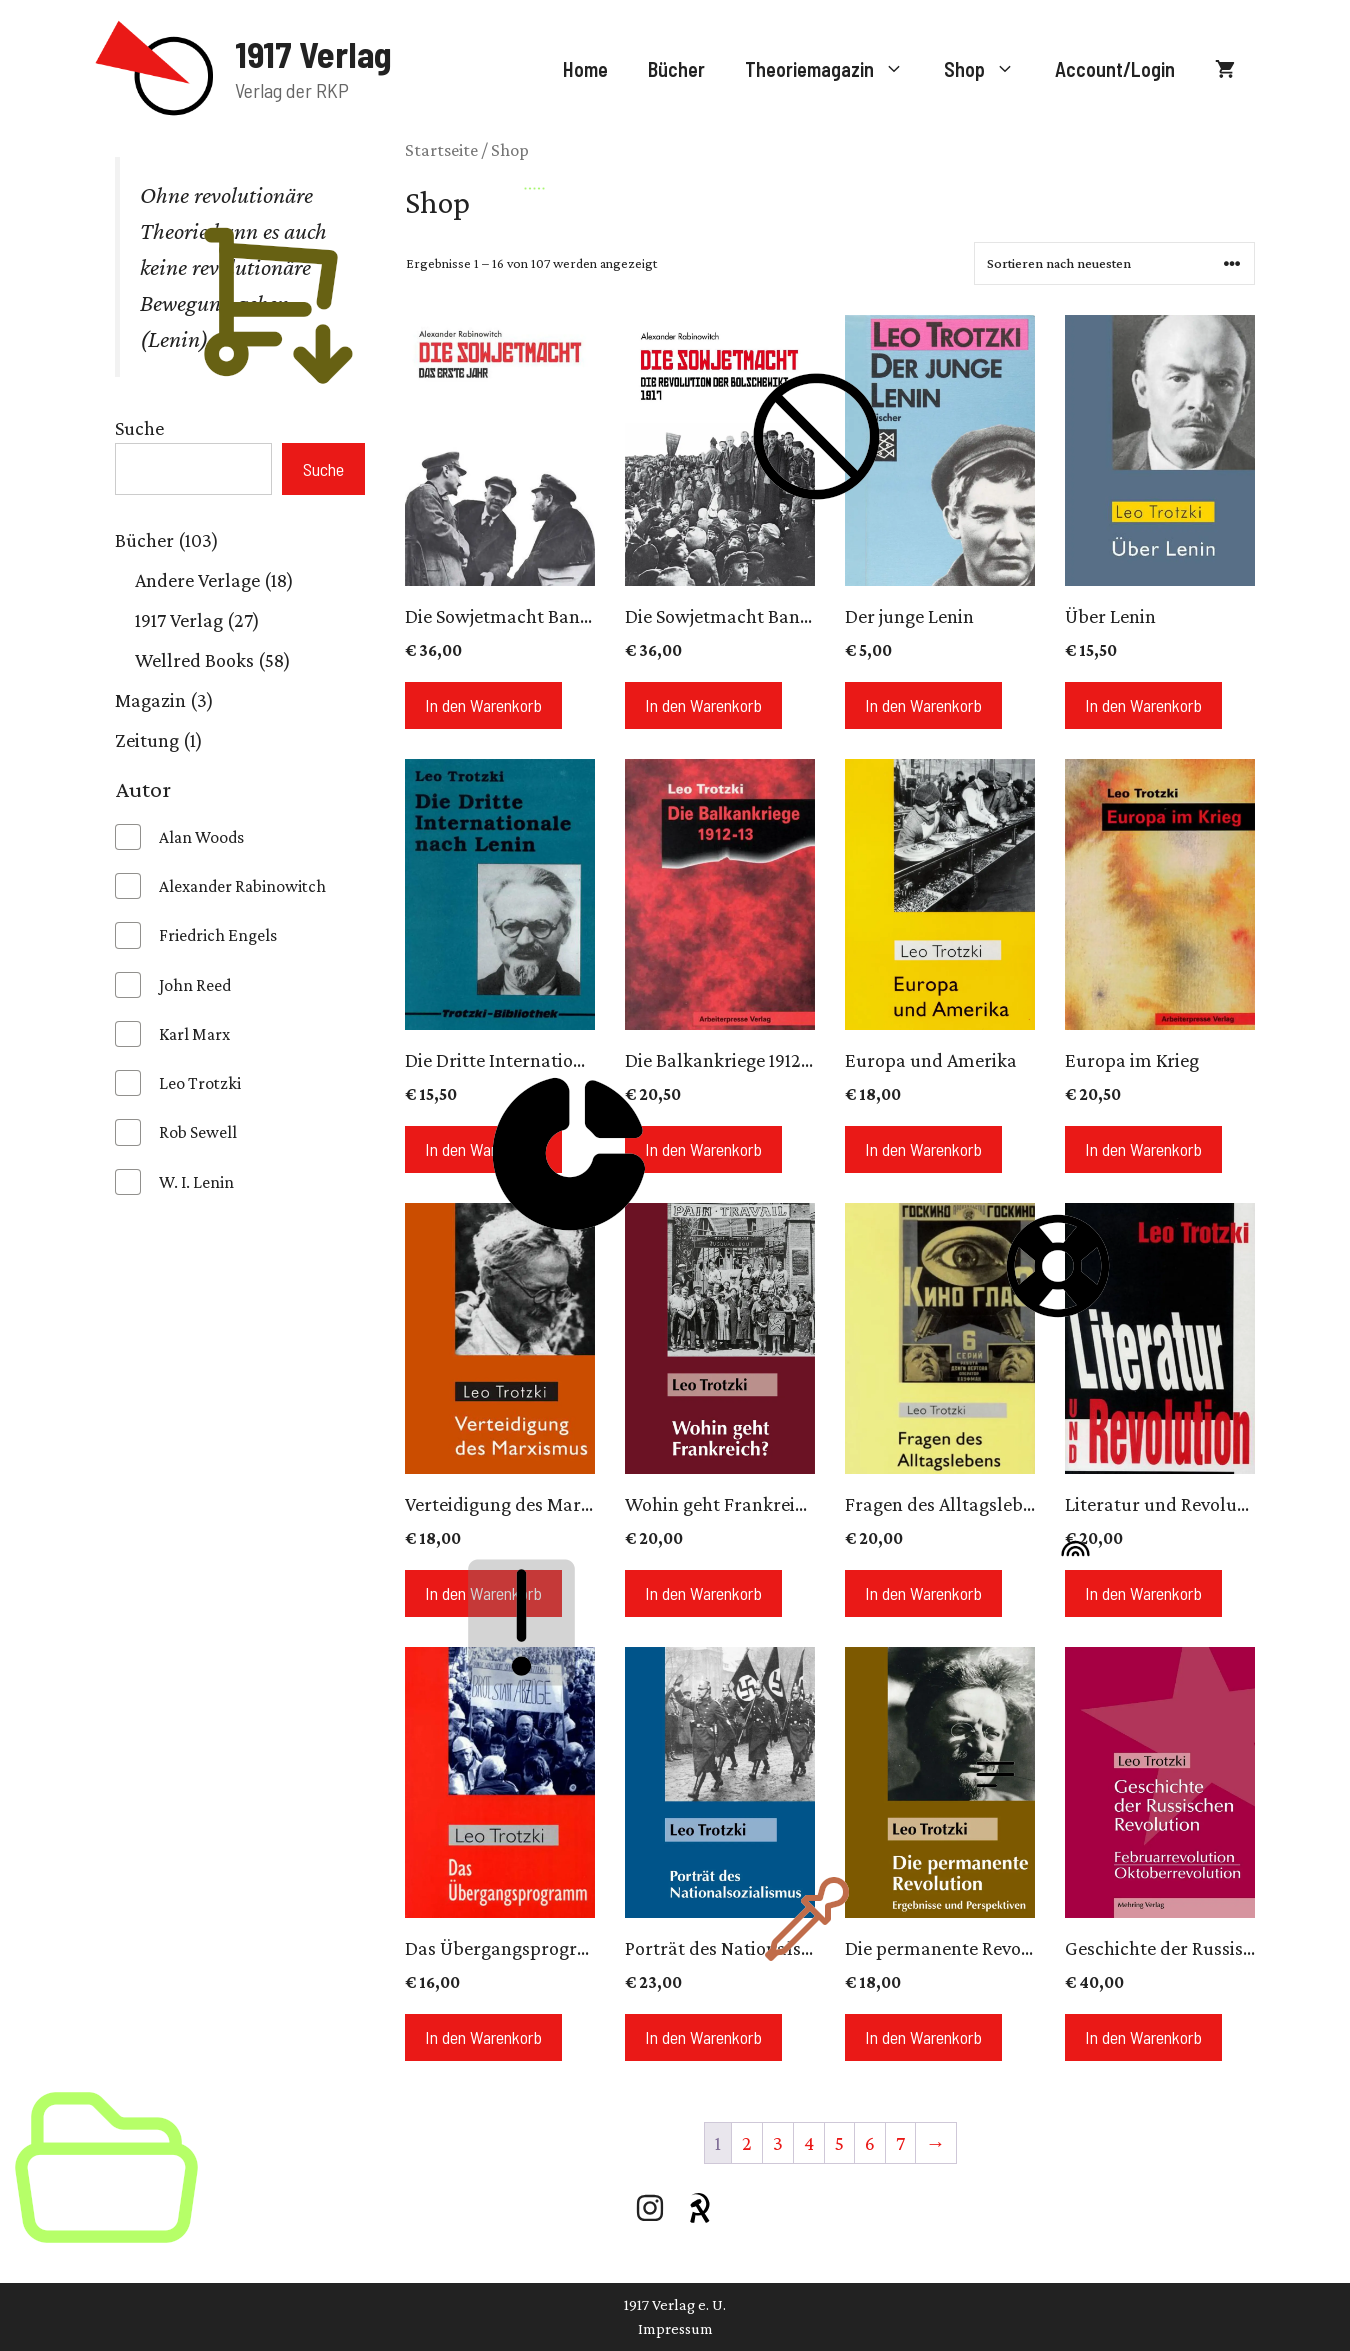  Describe the element at coordinates (521, 1622) in the screenshot. I see `indicates an alert or warning that requires attention` at that location.